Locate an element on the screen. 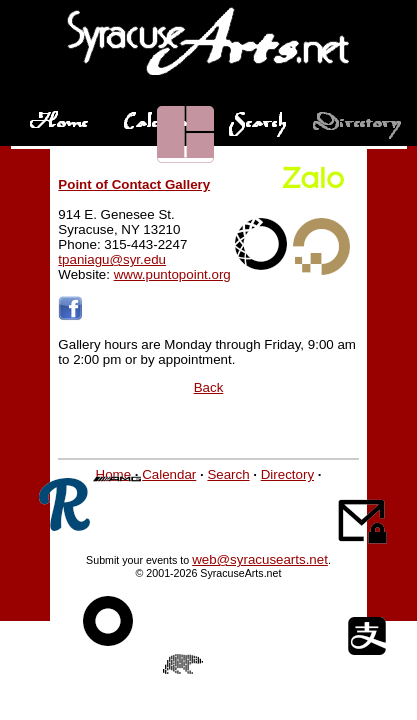  access Okta identity management is located at coordinates (108, 621).